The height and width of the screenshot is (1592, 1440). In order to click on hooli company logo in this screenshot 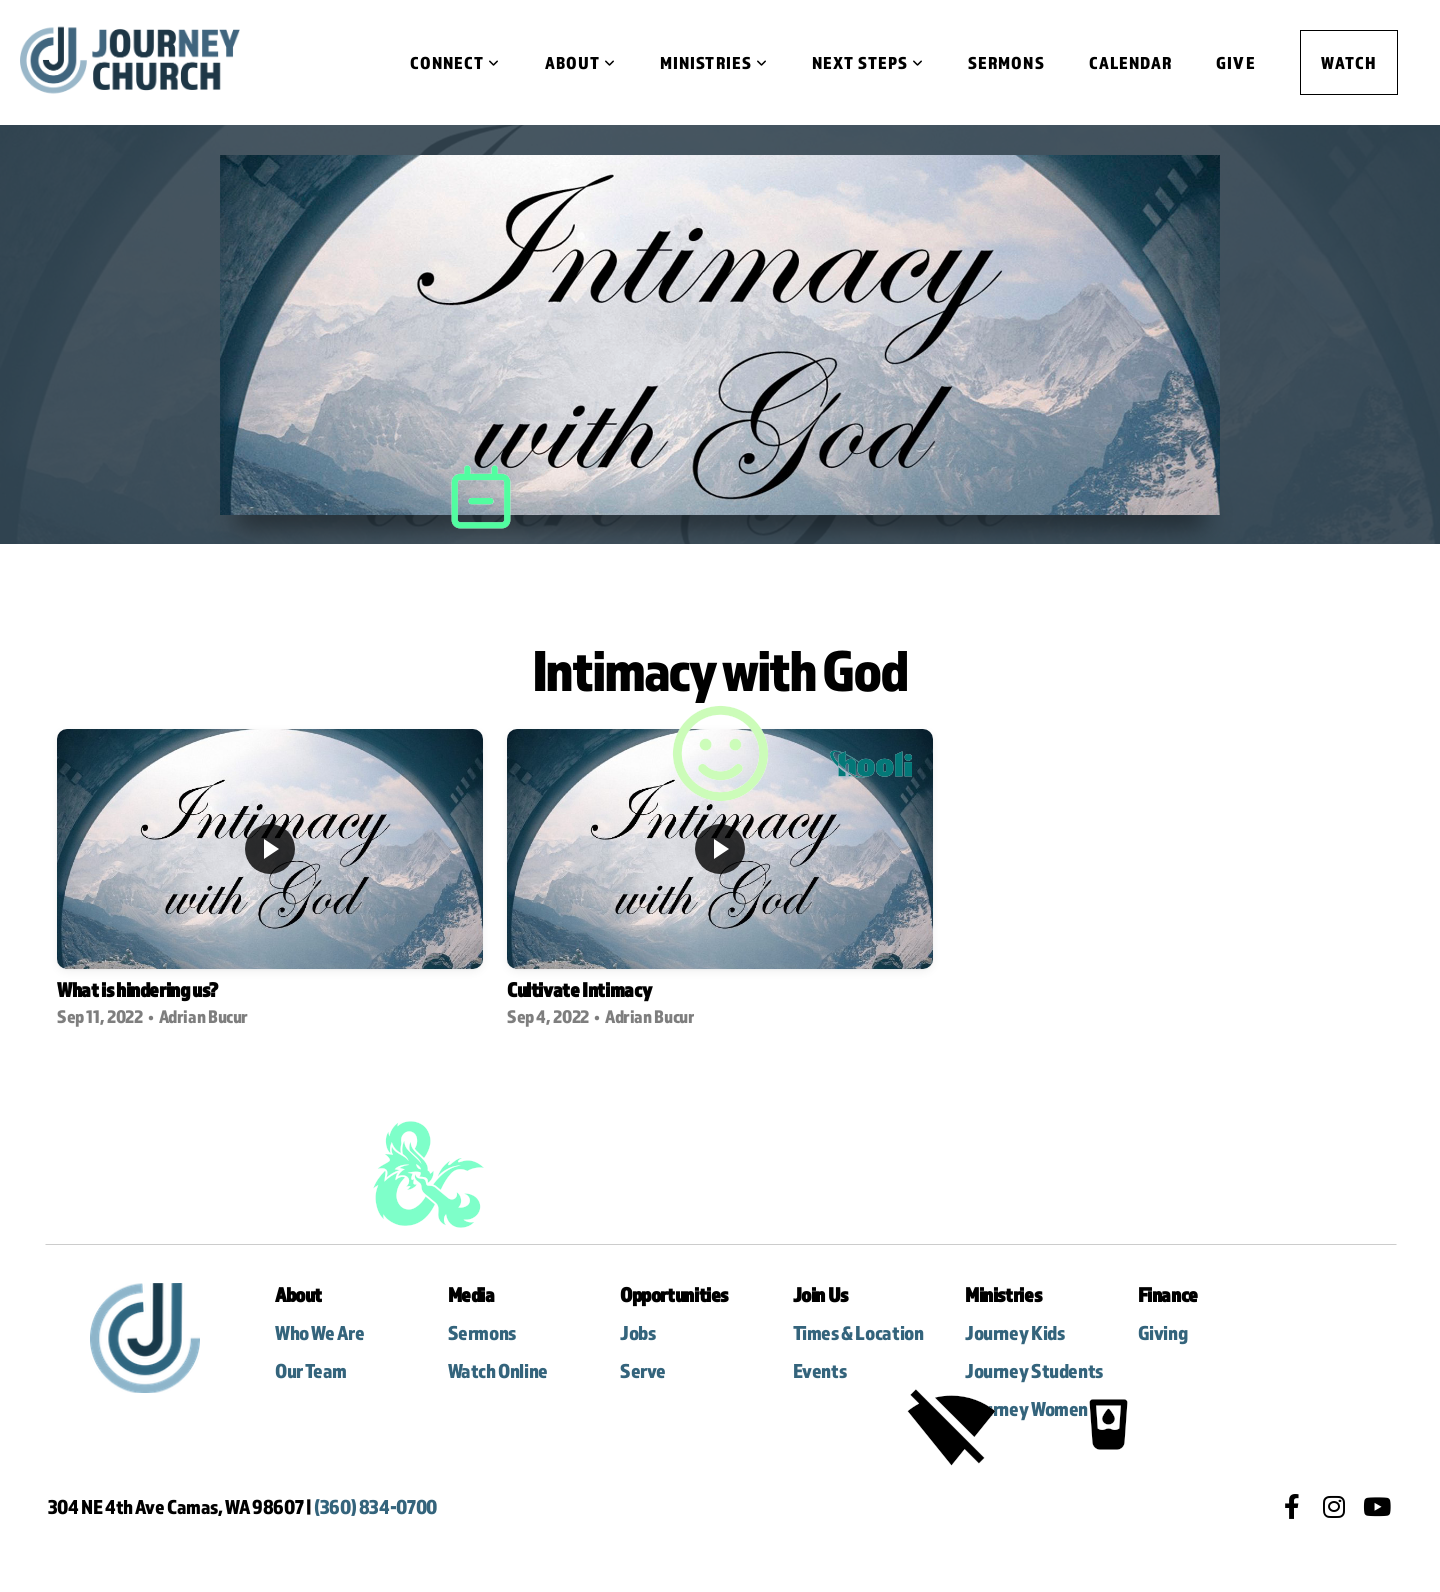, I will do `click(871, 764)`.